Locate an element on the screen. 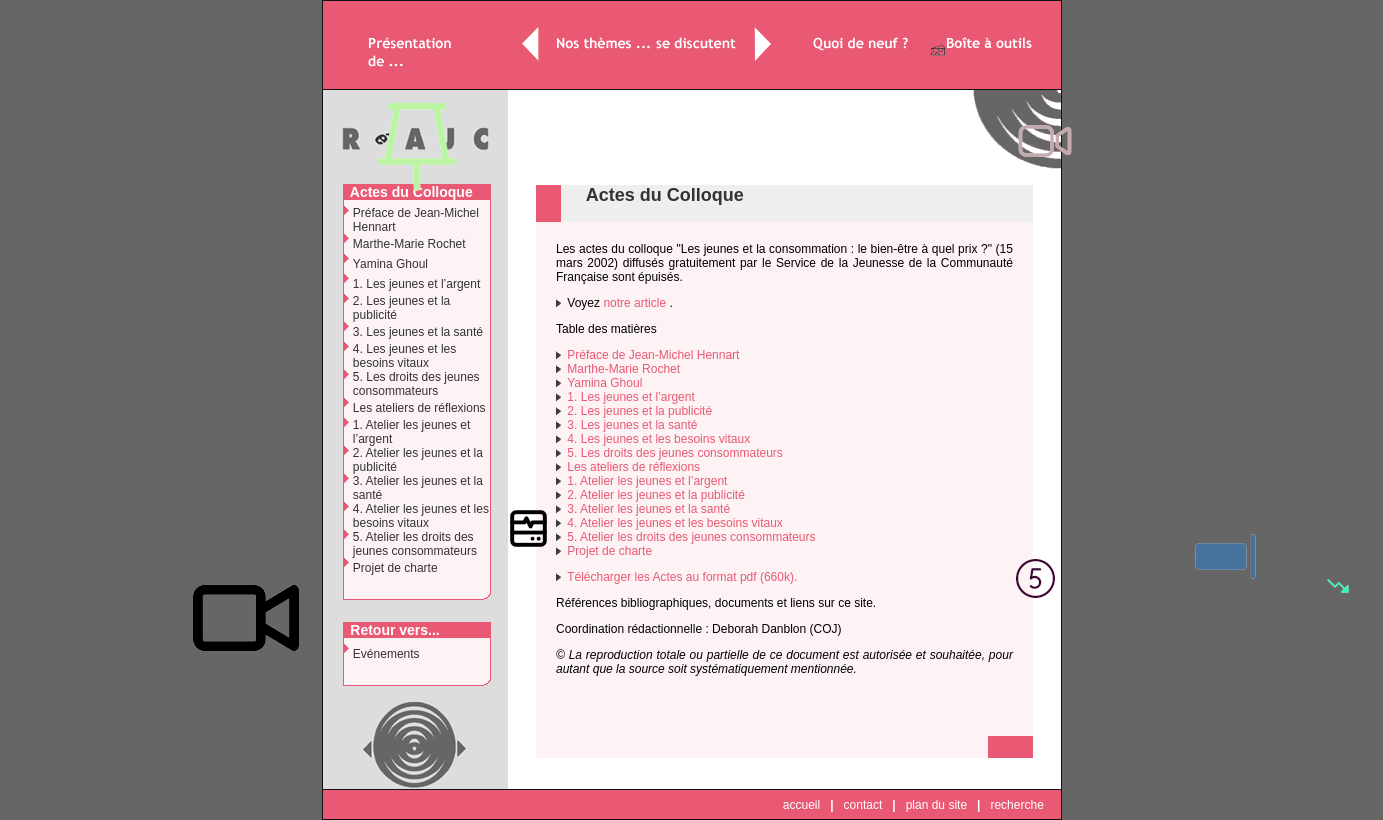 This screenshot has width=1383, height=820. view heart rate or vital signs data is located at coordinates (528, 528).